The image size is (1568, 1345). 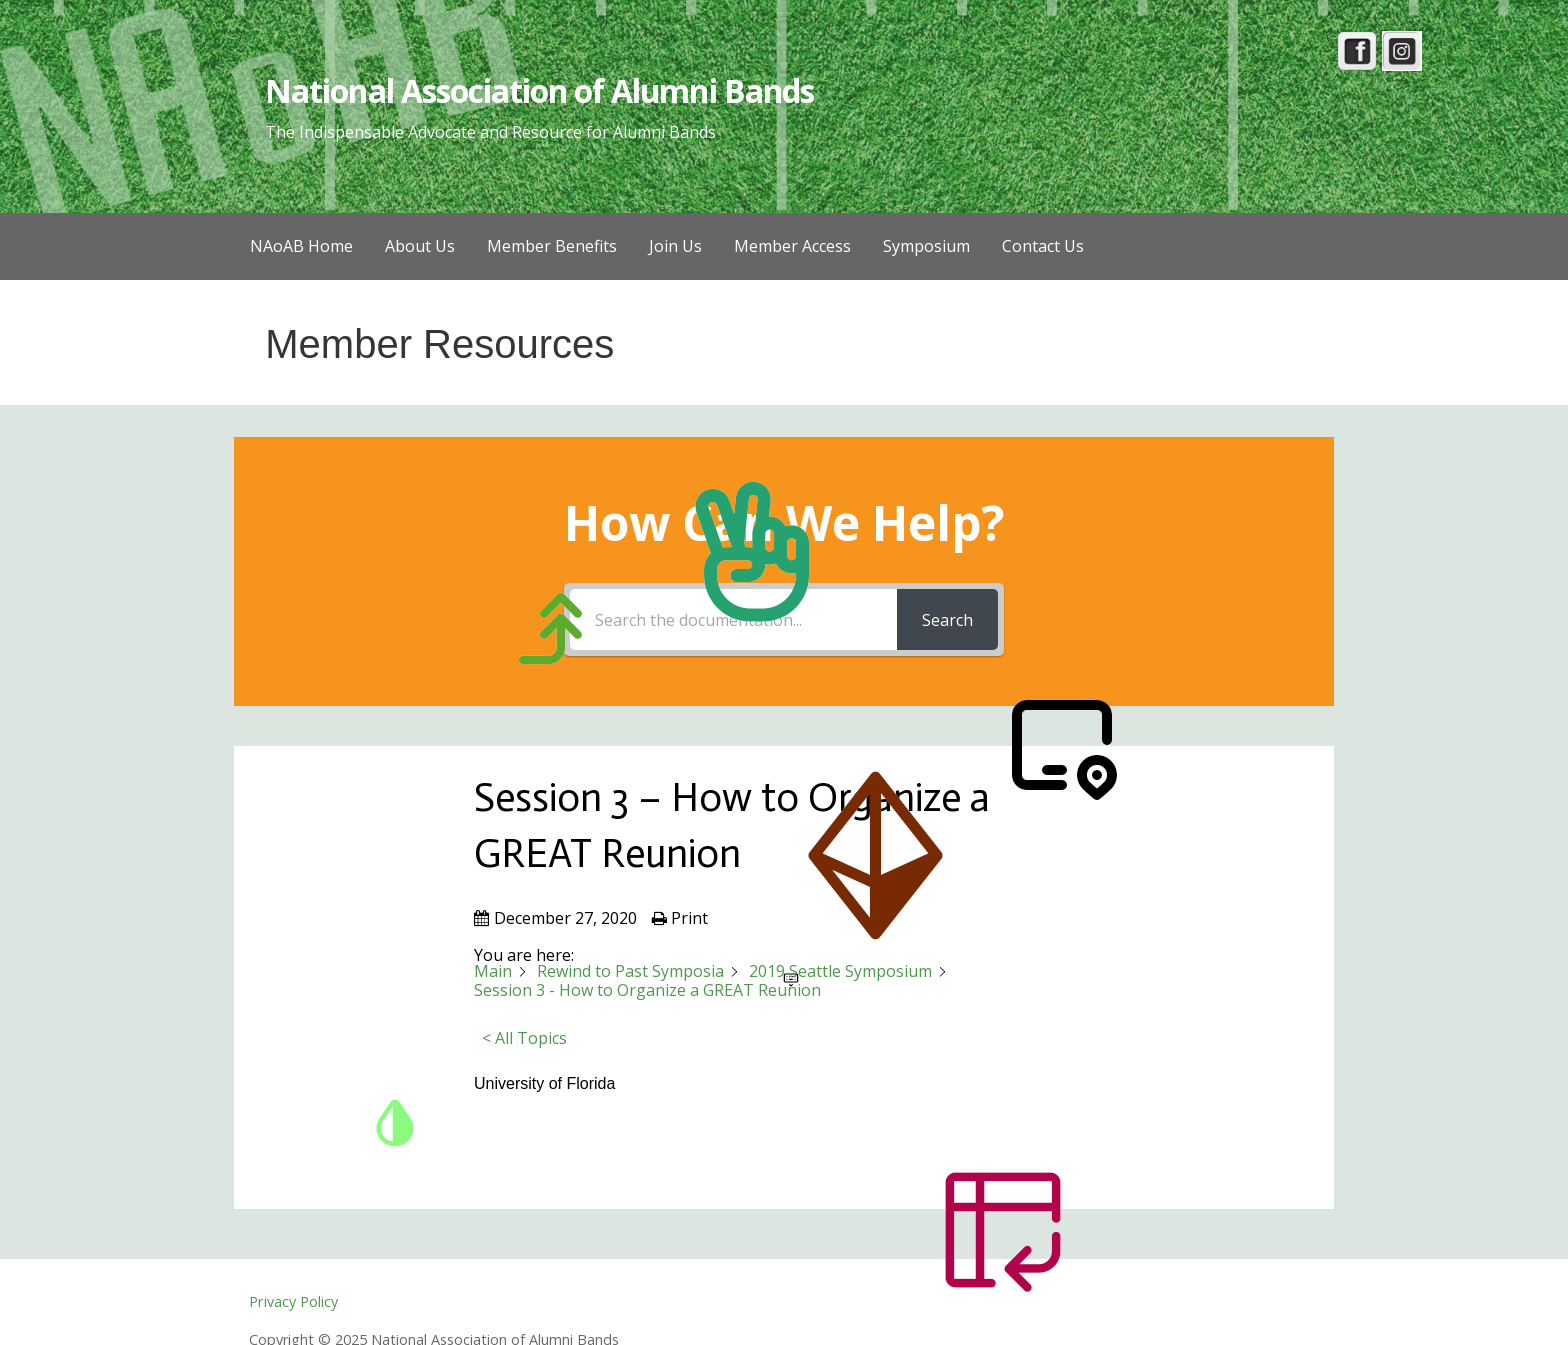 I want to click on adjust opacity or transparency level, so click(x=395, y=1123).